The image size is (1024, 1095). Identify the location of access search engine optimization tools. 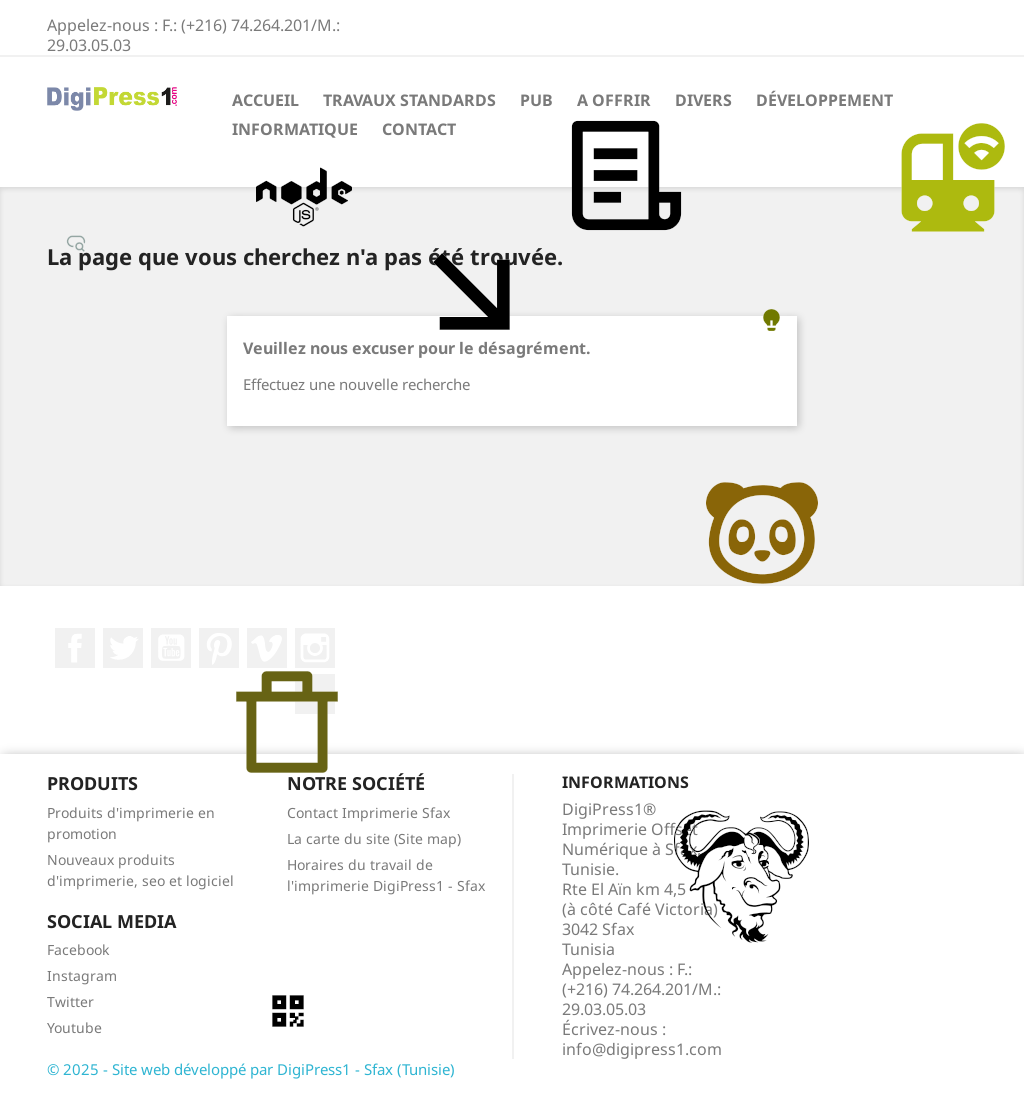
(76, 243).